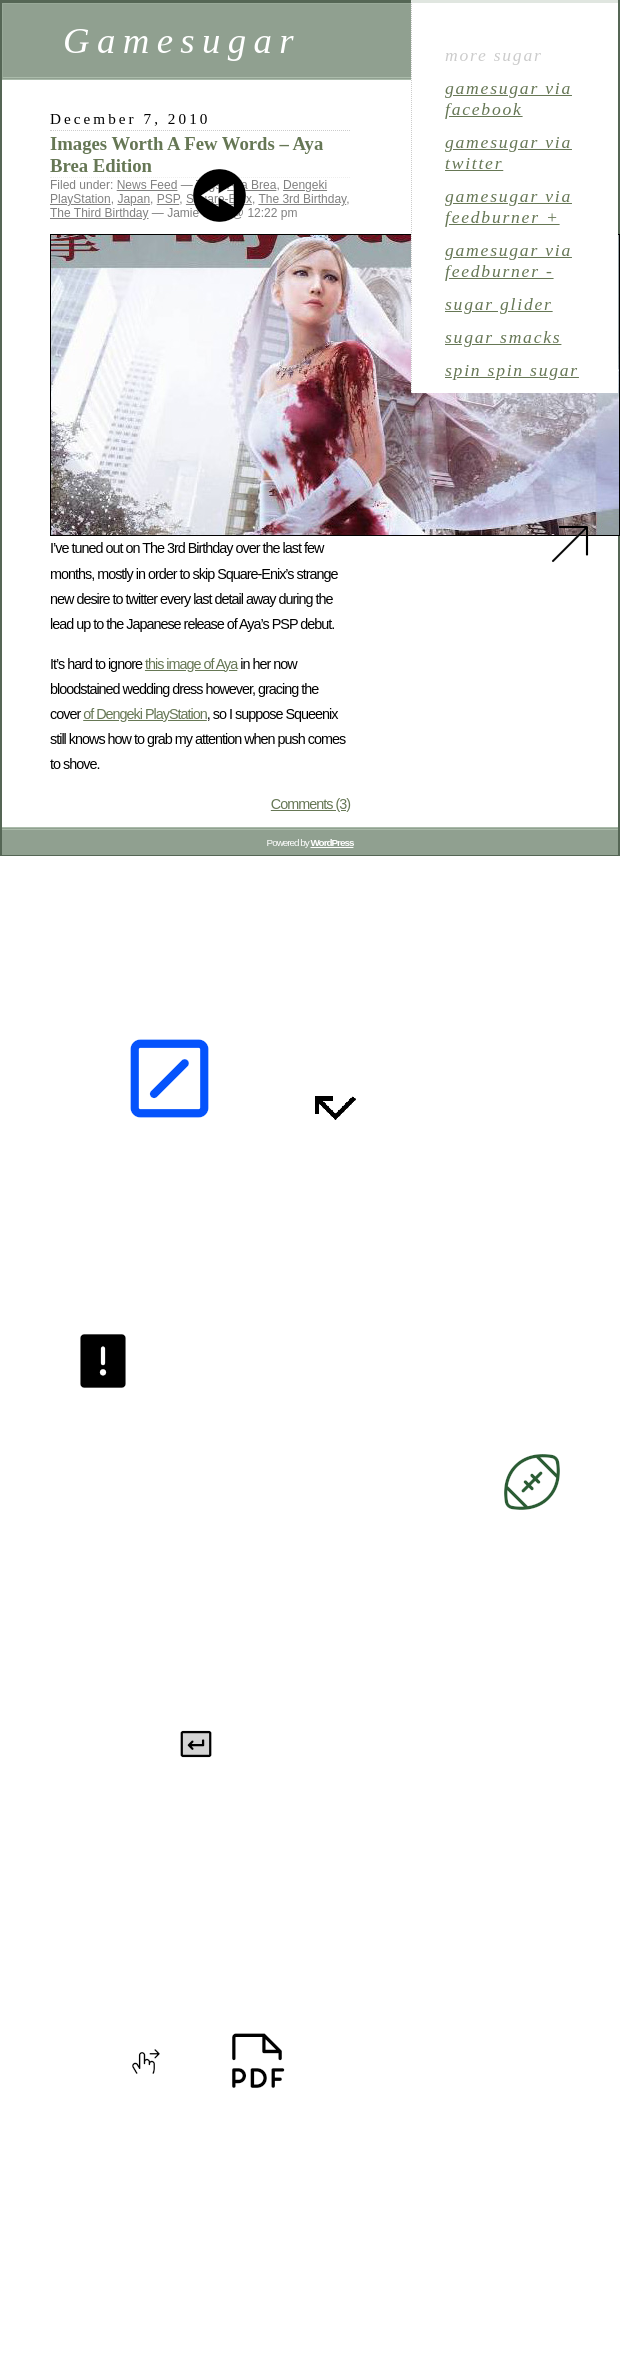  What do you see at coordinates (219, 195) in the screenshot?
I see `rewind or skip to previous track` at bounding box center [219, 195].